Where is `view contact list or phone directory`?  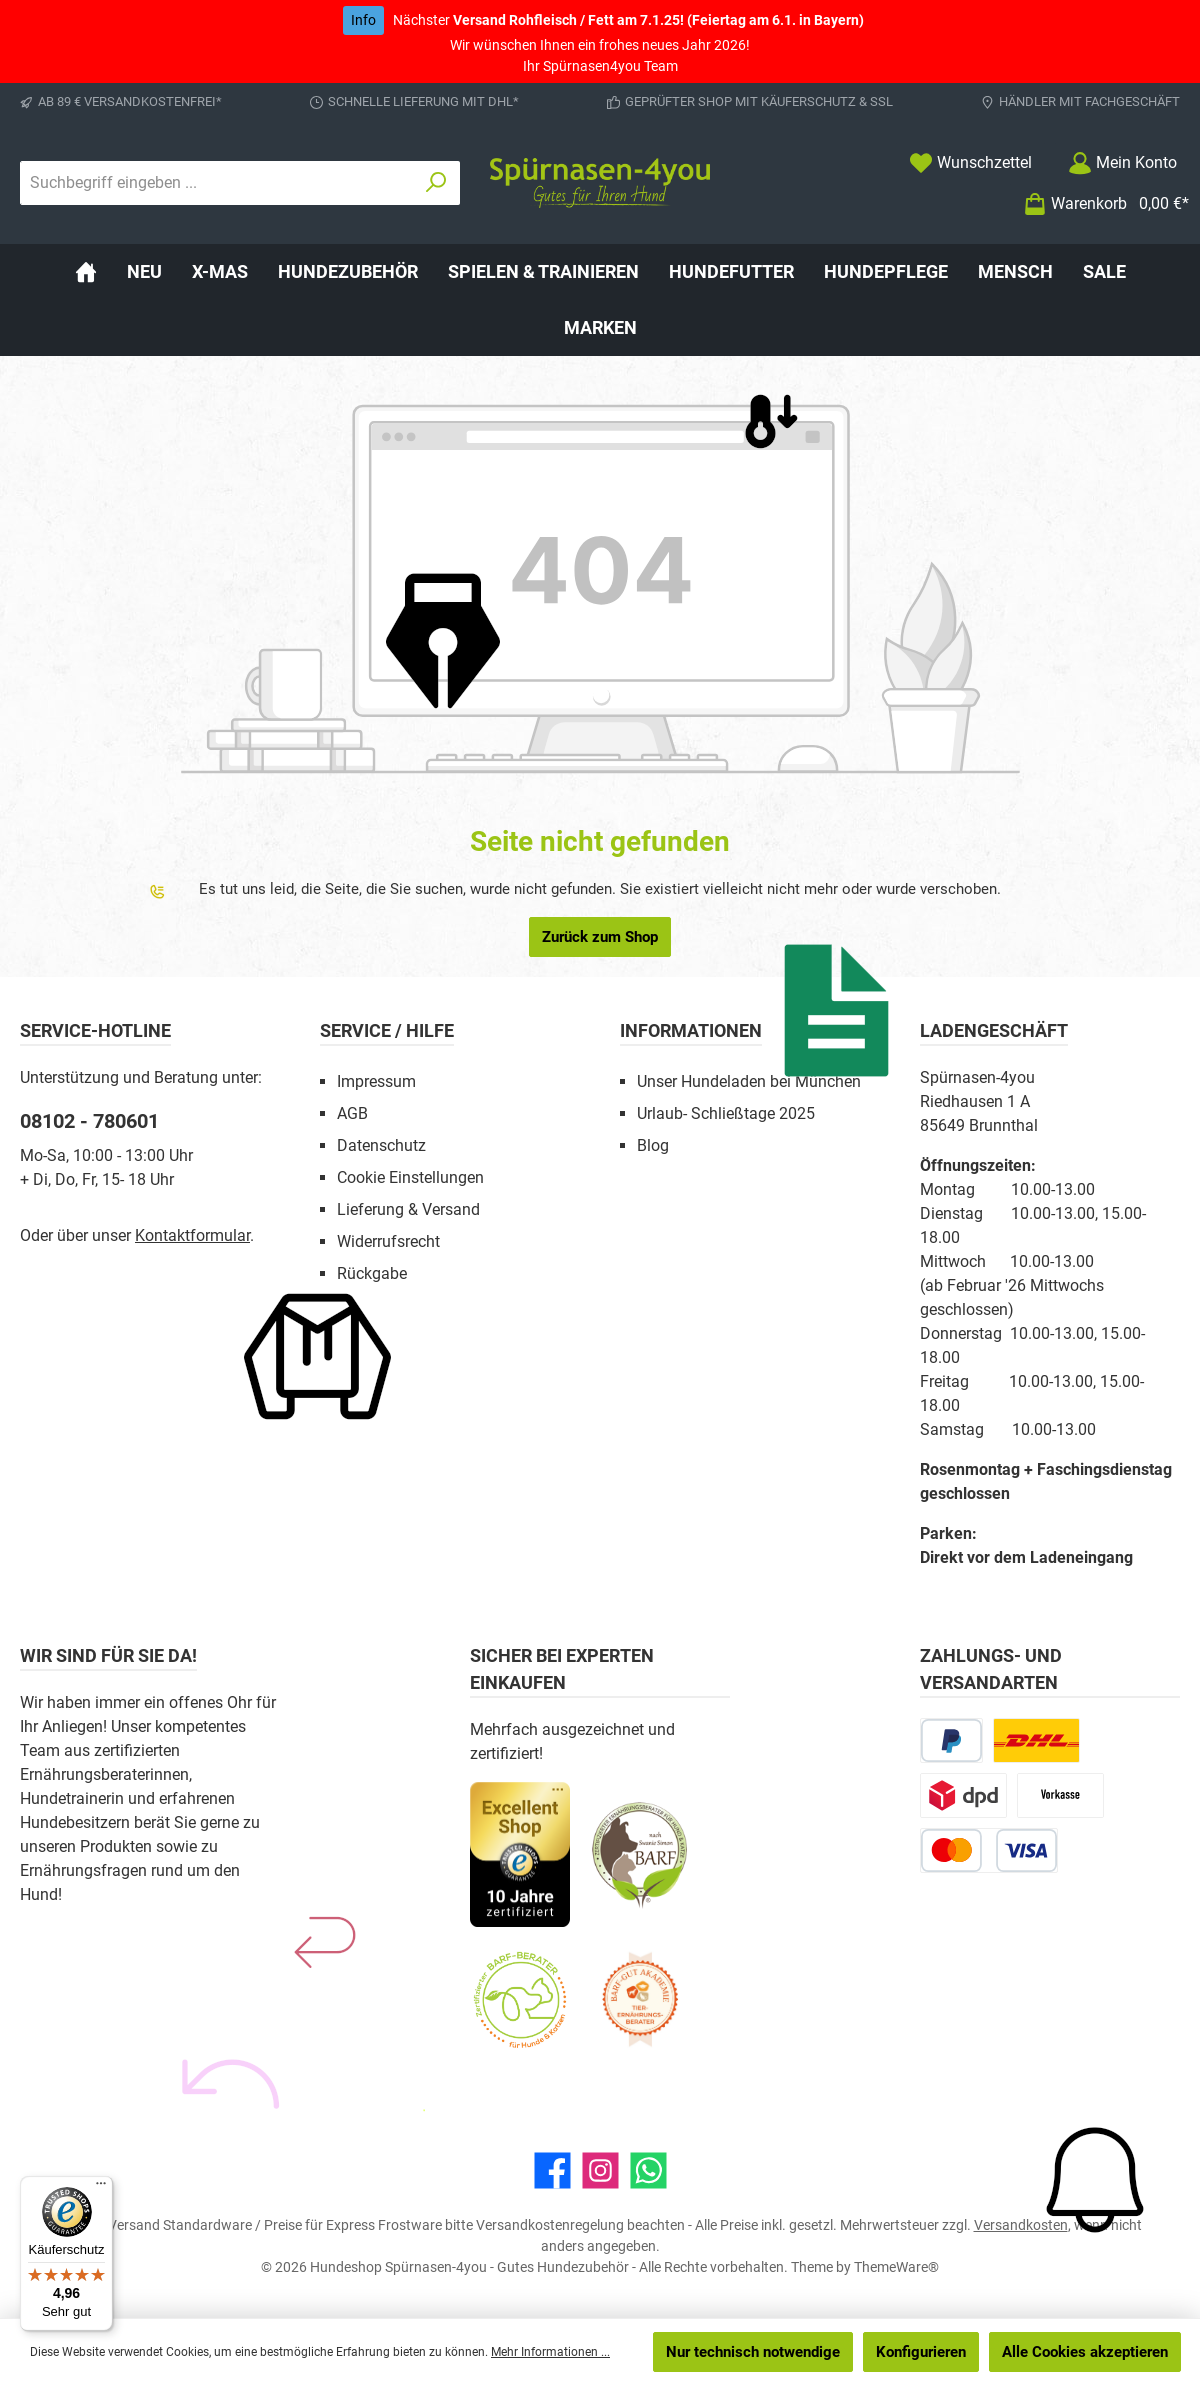 view contact list or phone directory is located at coordinates (157, 891).